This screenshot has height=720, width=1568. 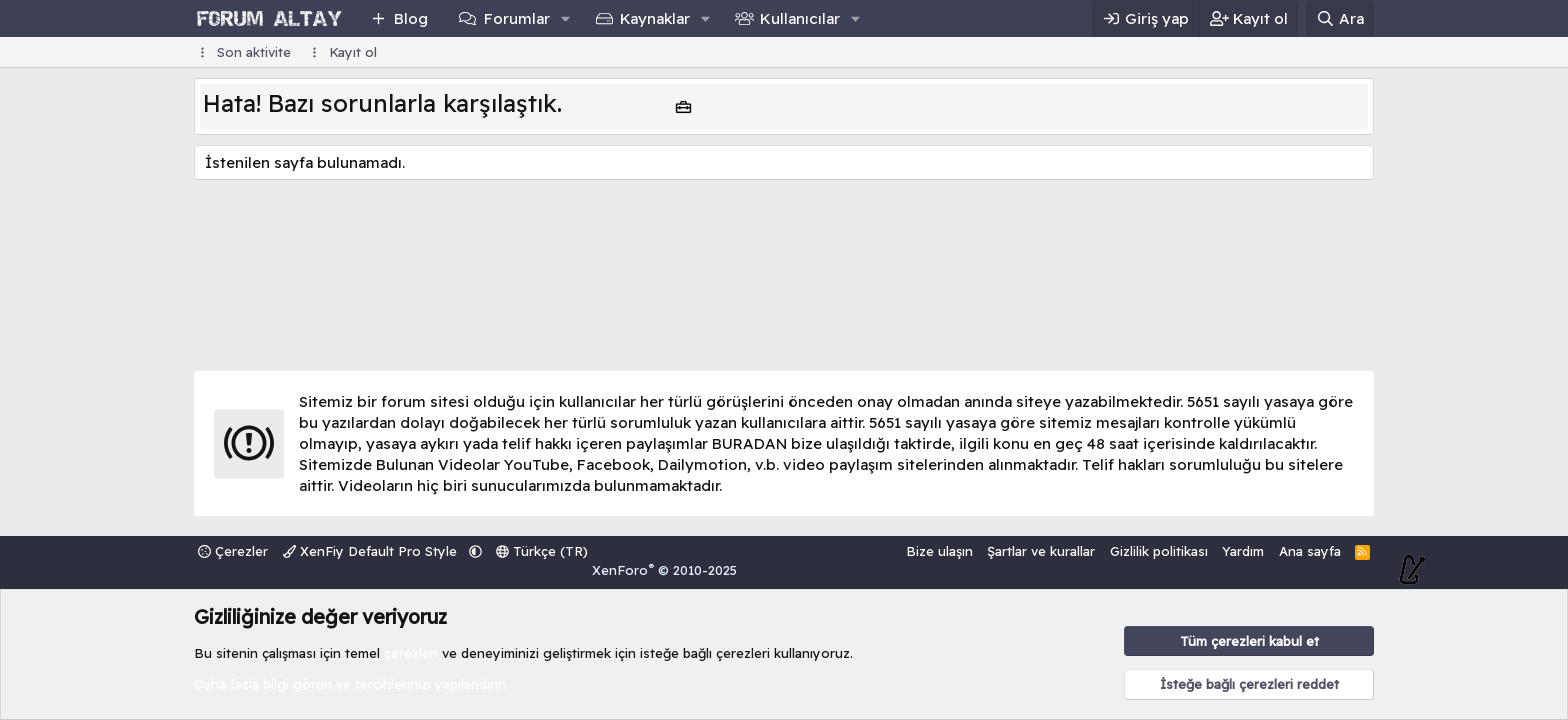 I want to click on access tools and utilities, so click(x=683, y=107).